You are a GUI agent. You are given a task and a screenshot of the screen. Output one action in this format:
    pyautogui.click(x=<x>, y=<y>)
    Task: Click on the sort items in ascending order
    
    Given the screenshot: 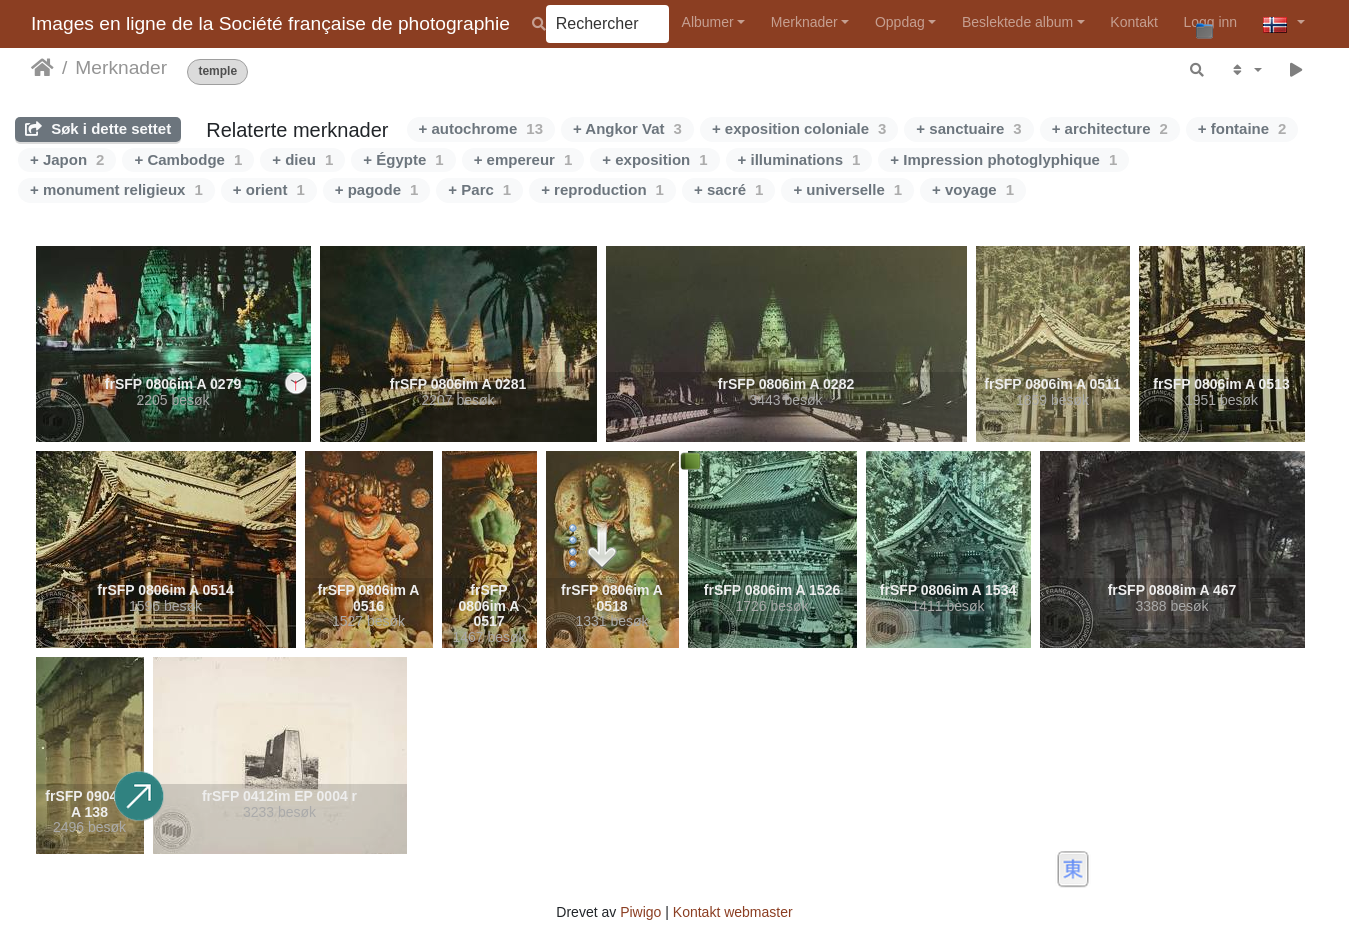 What is the action you would take?
    pyautogui.click(x=595, y=547)
    